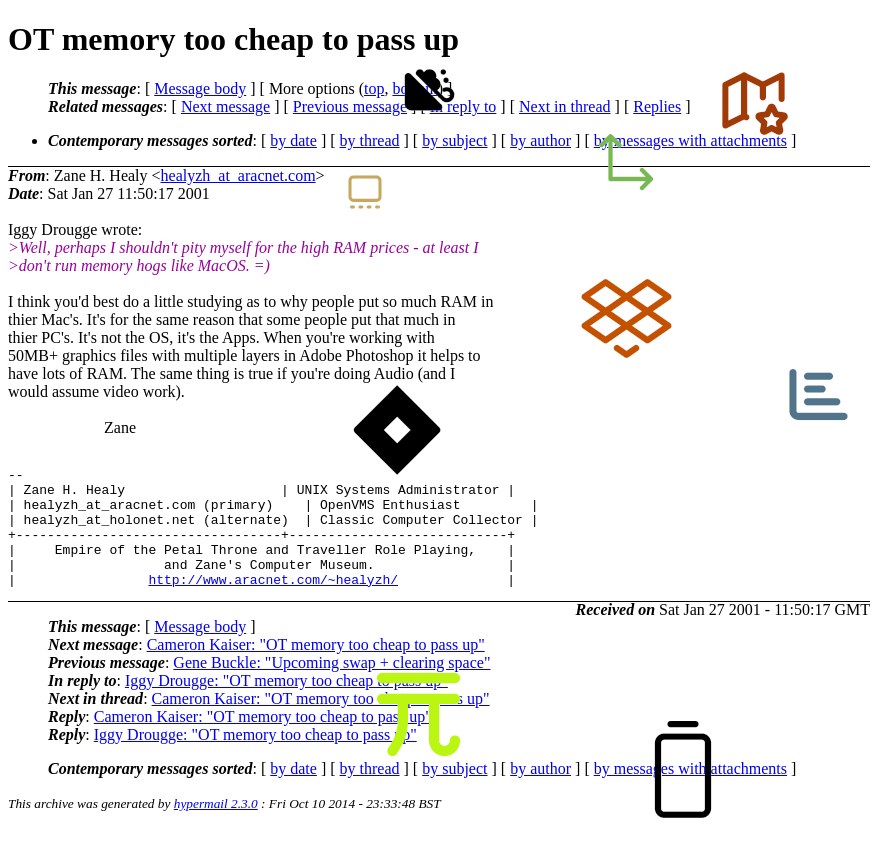 The width and height of the screenshot is (878, 852). What do you see at coordinates (626, 314) in the screenshot?
I see `open dropbox cloud storage` at bounding box center [626, 314].